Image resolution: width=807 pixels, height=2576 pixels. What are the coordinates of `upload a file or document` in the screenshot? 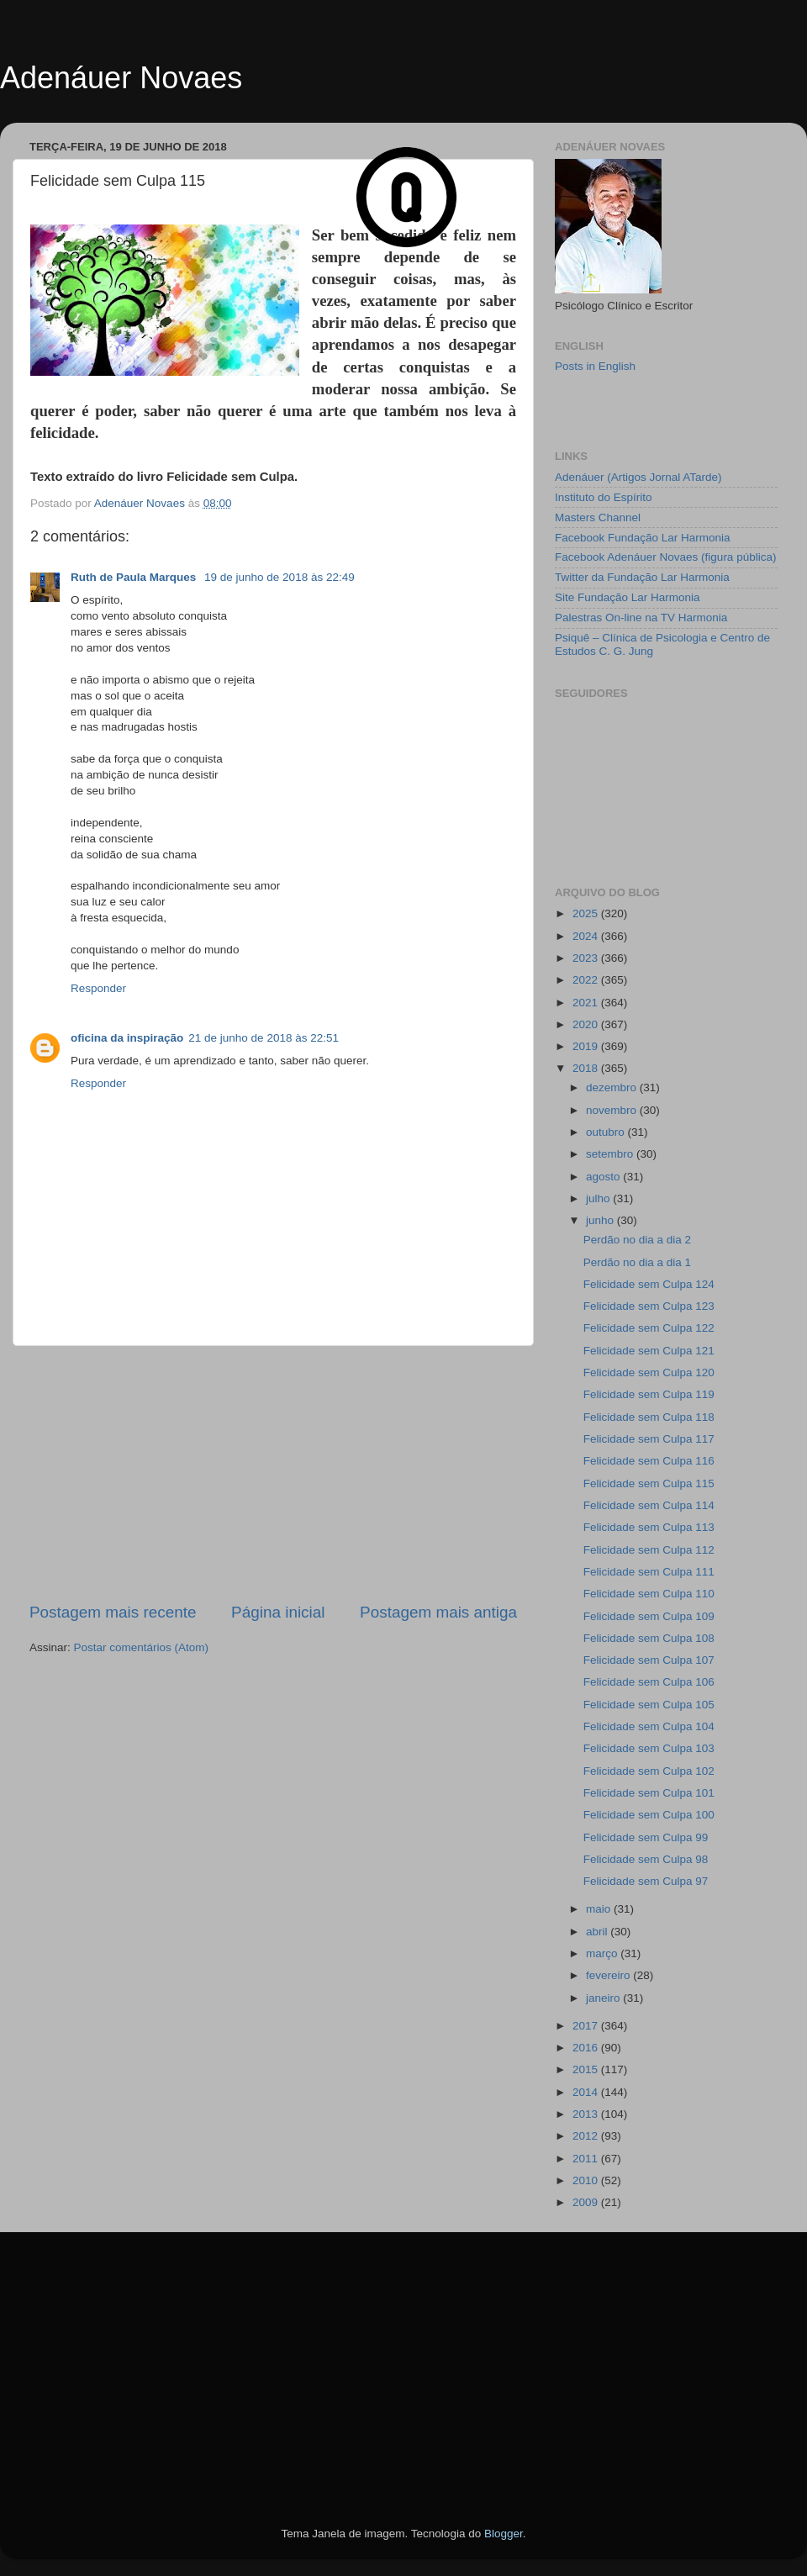 It's located at (591, 283).